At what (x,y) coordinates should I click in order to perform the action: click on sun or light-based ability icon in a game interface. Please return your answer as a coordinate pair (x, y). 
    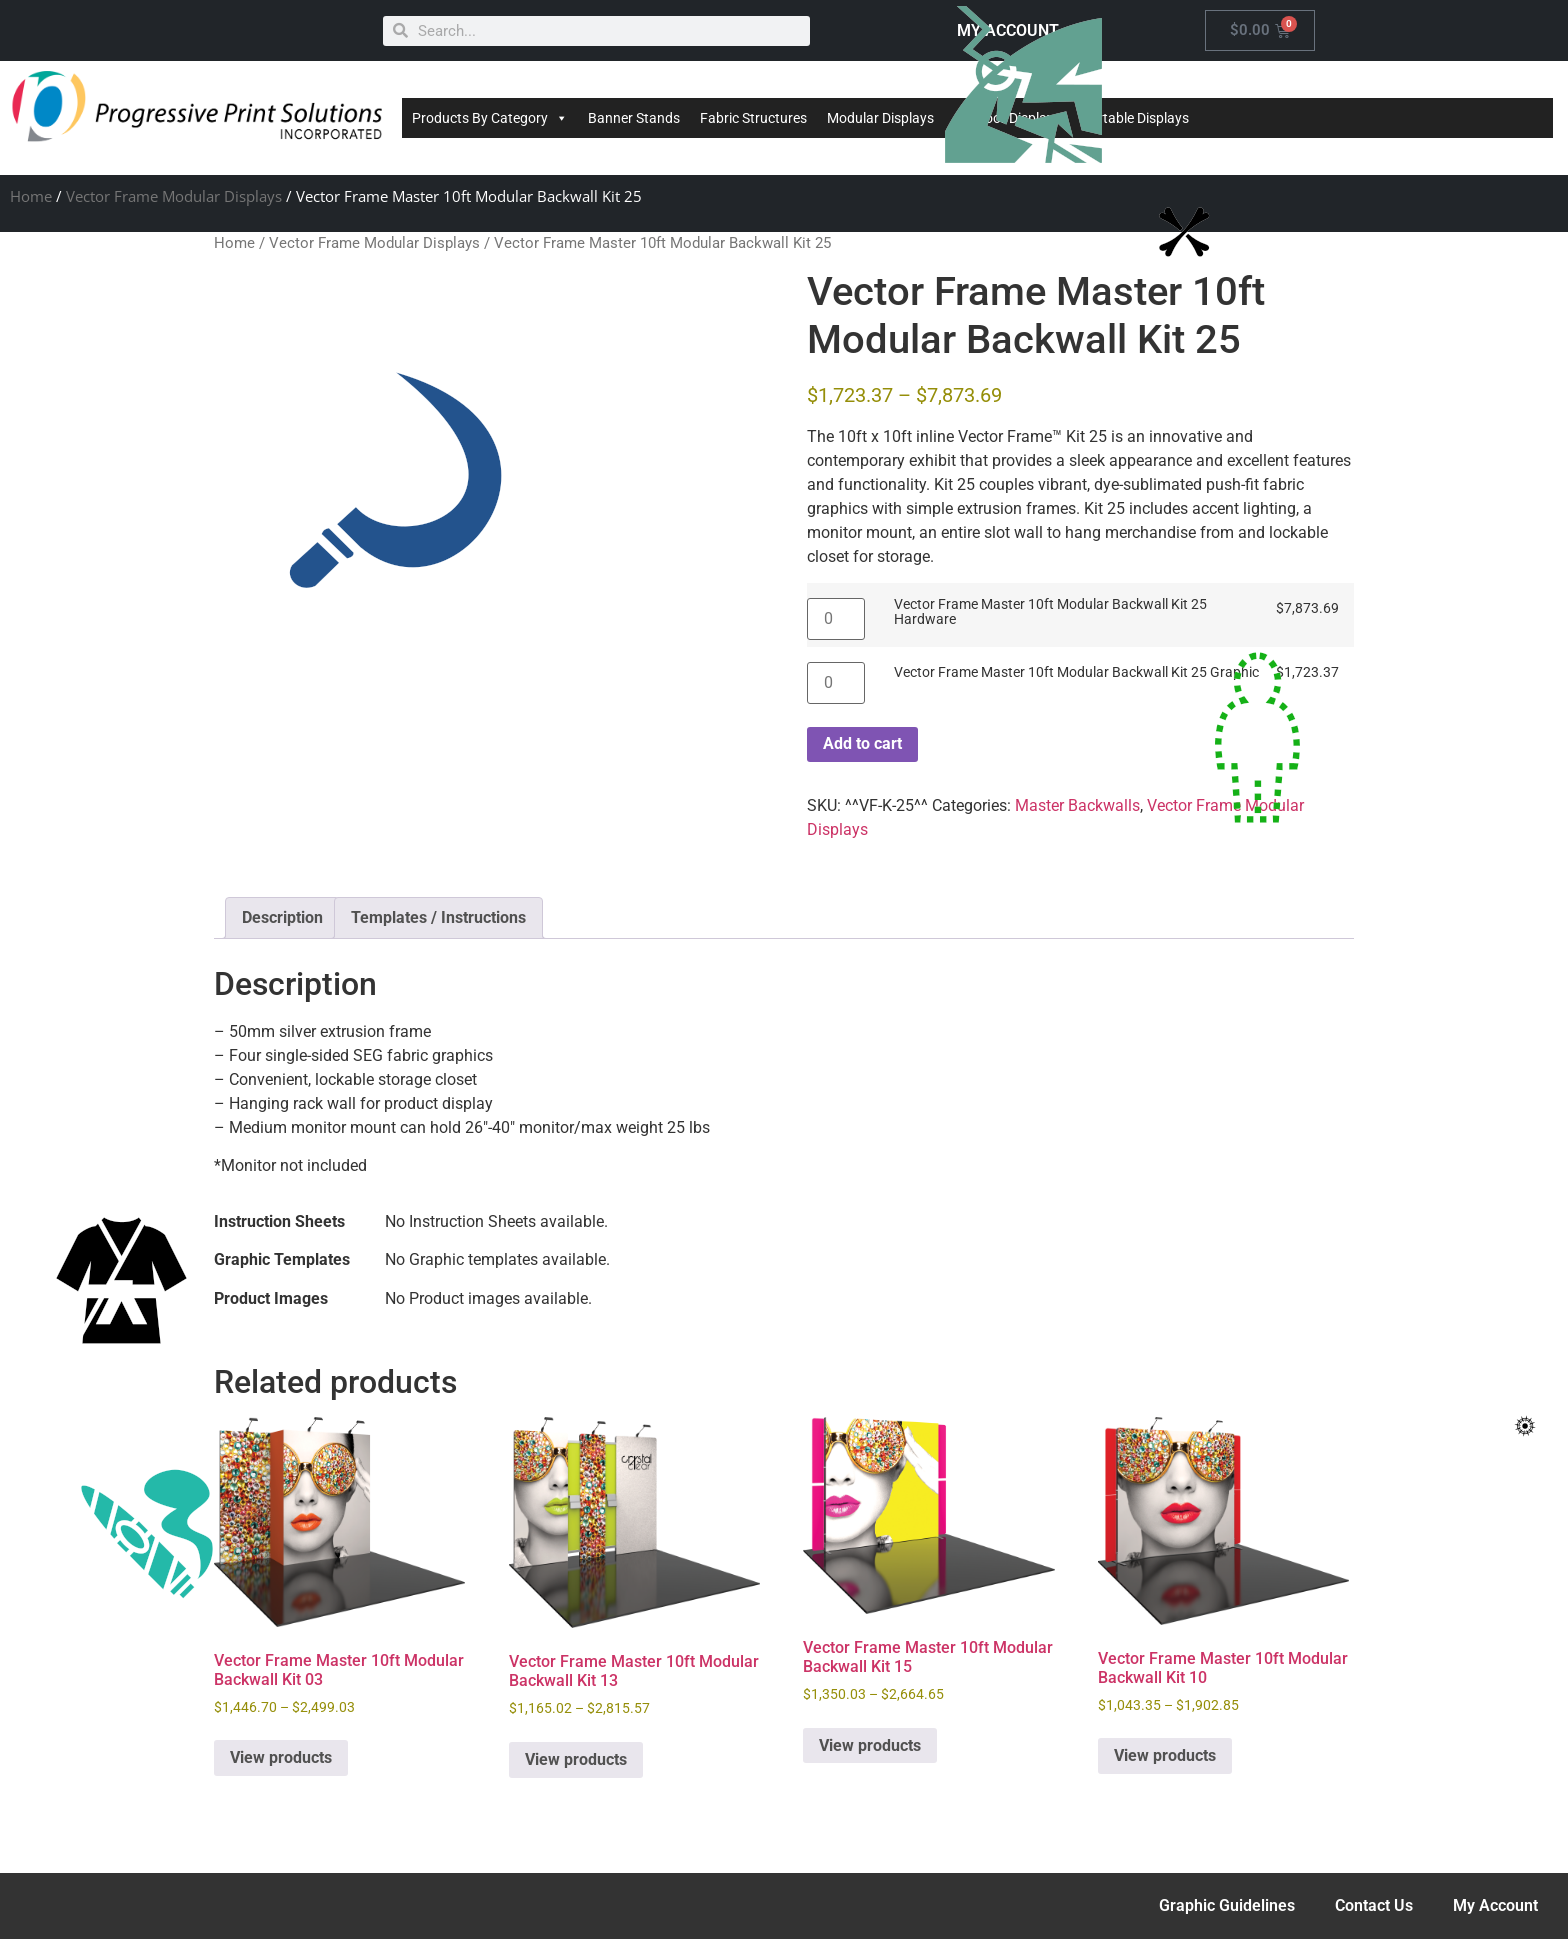
    Looking at the image, I should click on (1525, 1426).